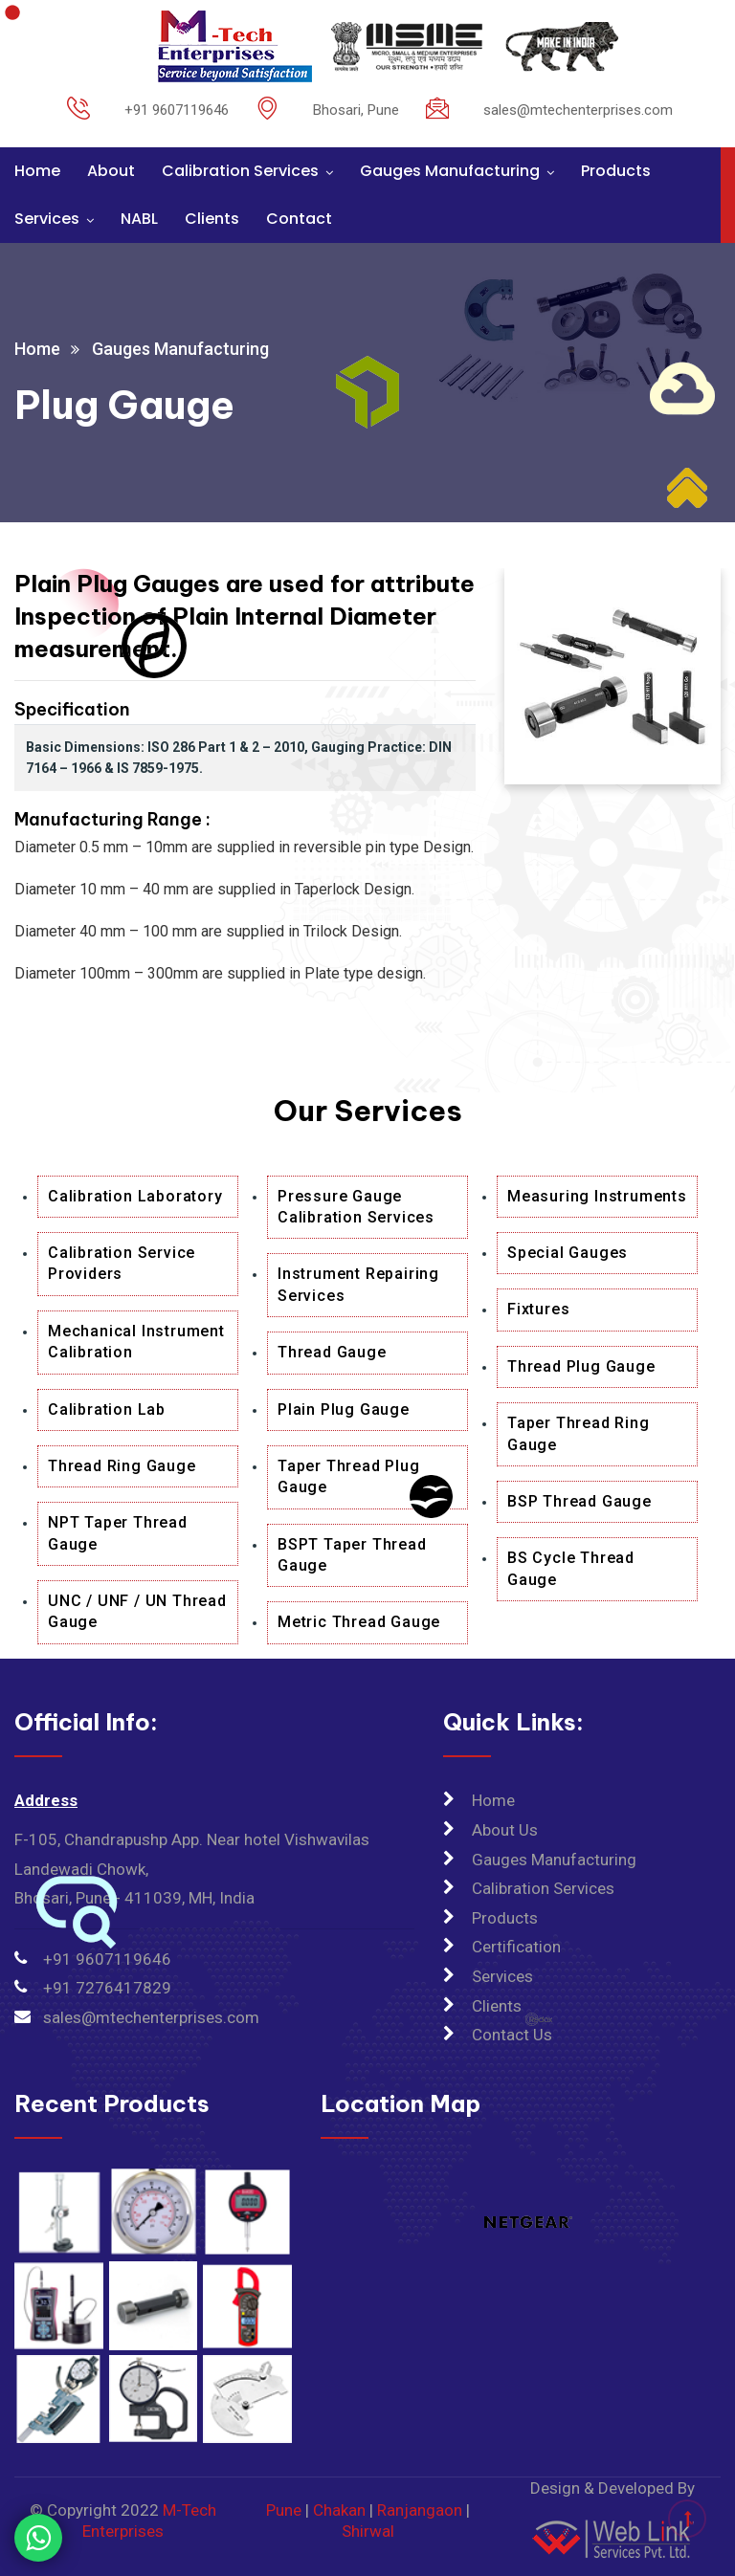 The image size is (735, 2576). What do you see at coordinates (154, 646) in the screenshot?
I see `yandex cloud platform logo` at bounding box center [154, 646].